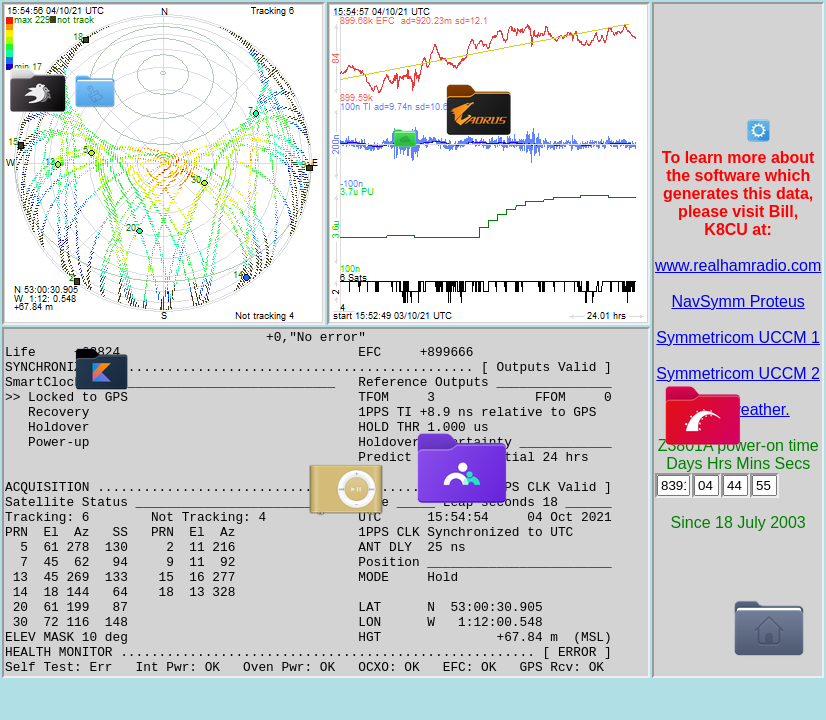 The image size is (826, 720). What do you see at coordinates (37, 91) in the screenshot?
I see `folder containing bevy game engine project files` at bounding box center [37, 91].